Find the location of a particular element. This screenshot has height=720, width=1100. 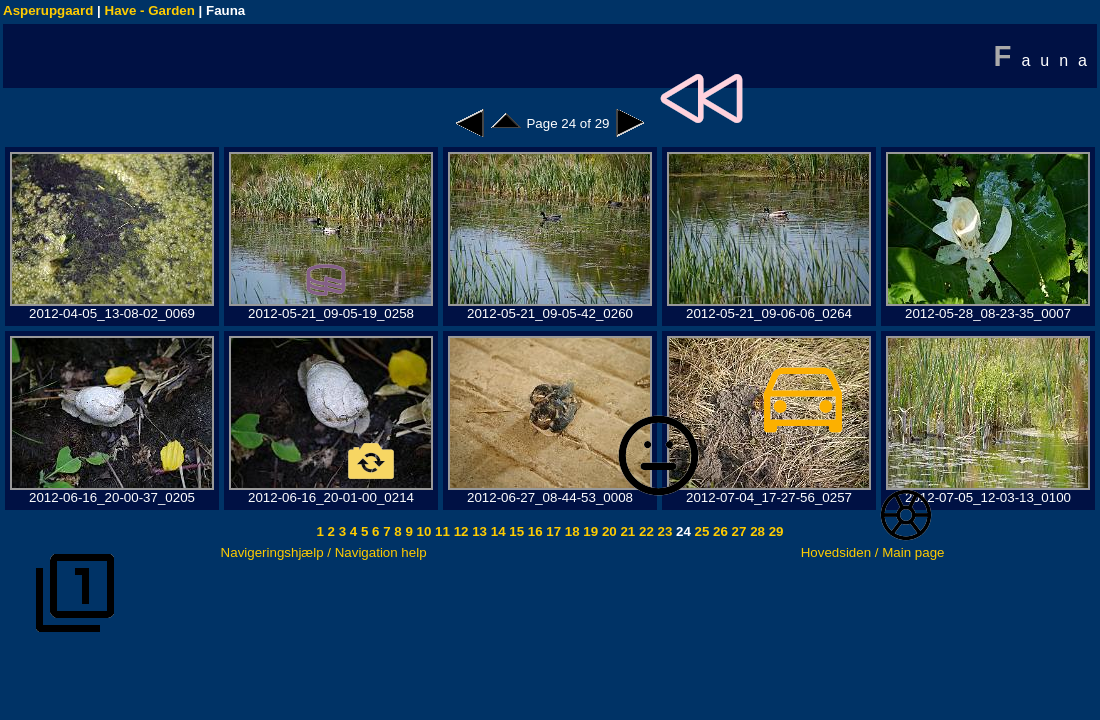

skip to previous track is located at coordinates (701, 98).